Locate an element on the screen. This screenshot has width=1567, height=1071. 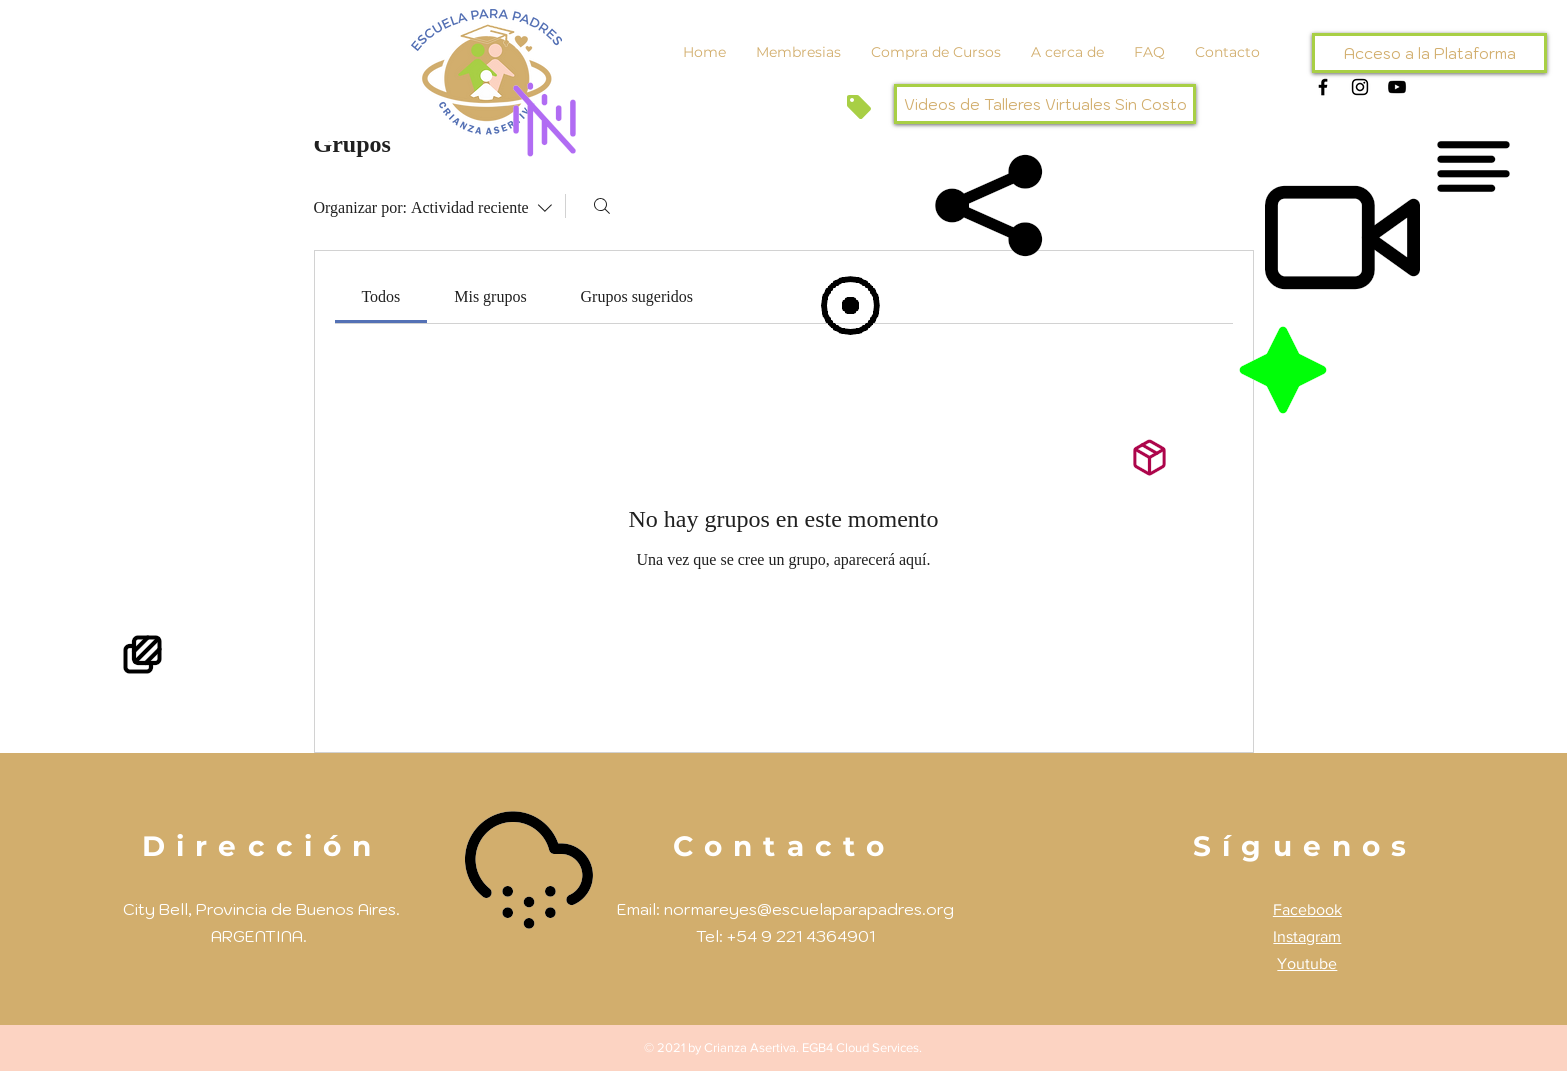
view package or shipment details is located at coordinates (1149, 457).